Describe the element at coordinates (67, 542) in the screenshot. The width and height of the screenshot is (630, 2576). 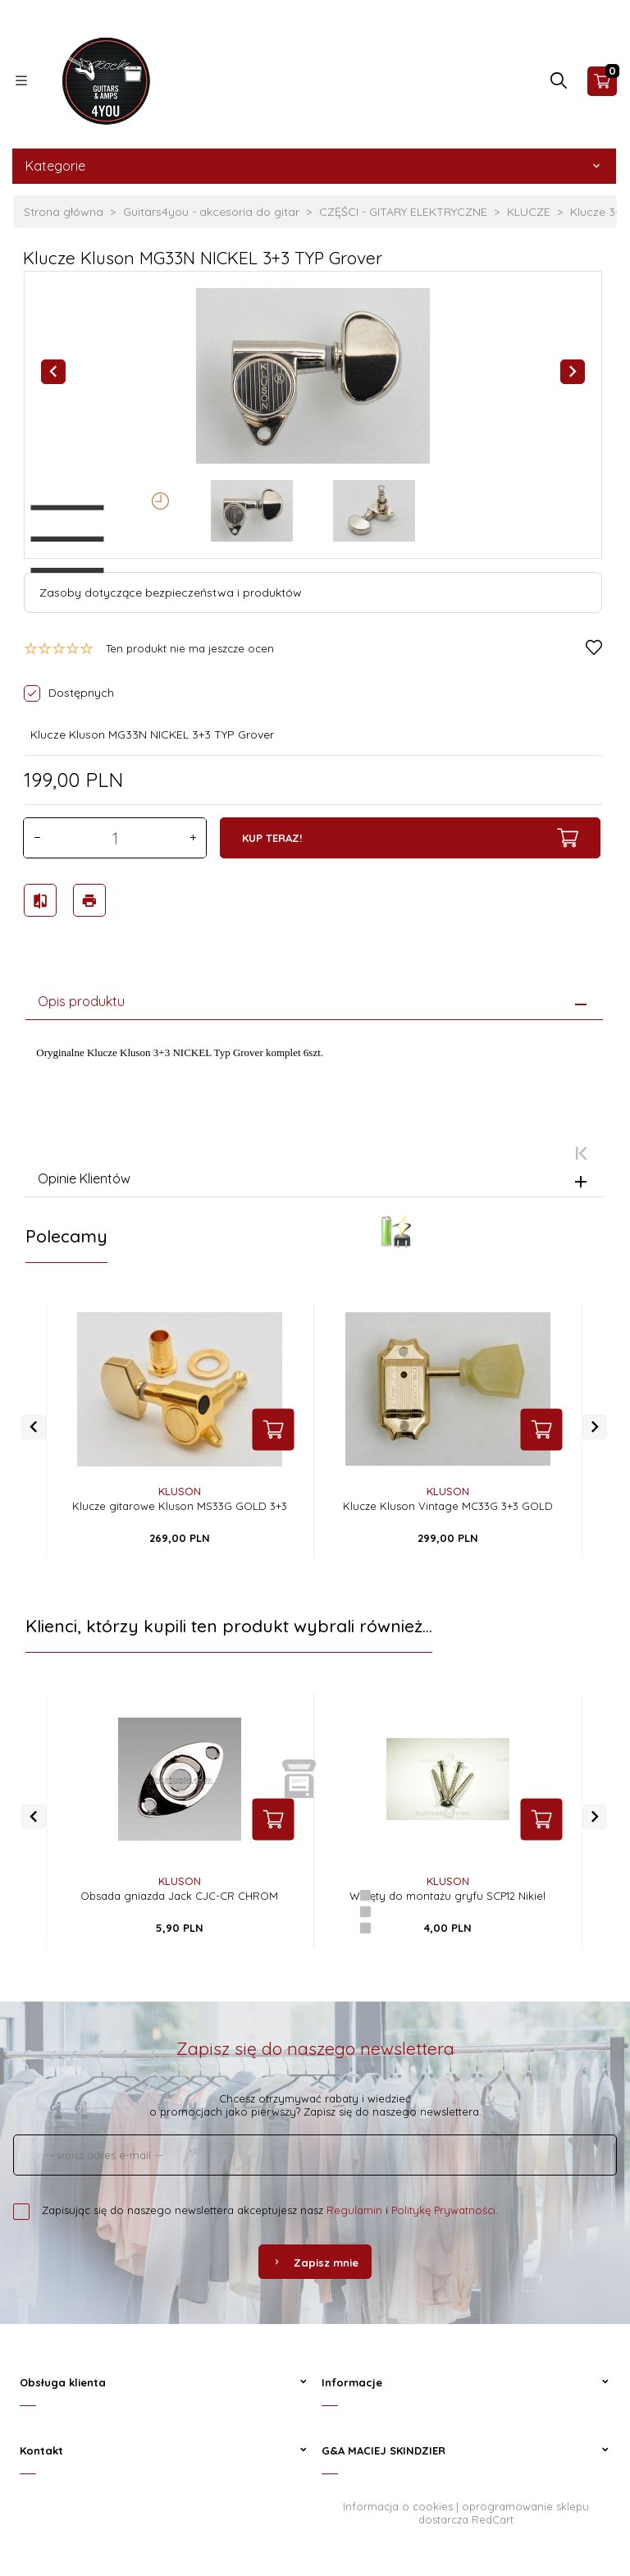
I see `open navigation menu` at that location.